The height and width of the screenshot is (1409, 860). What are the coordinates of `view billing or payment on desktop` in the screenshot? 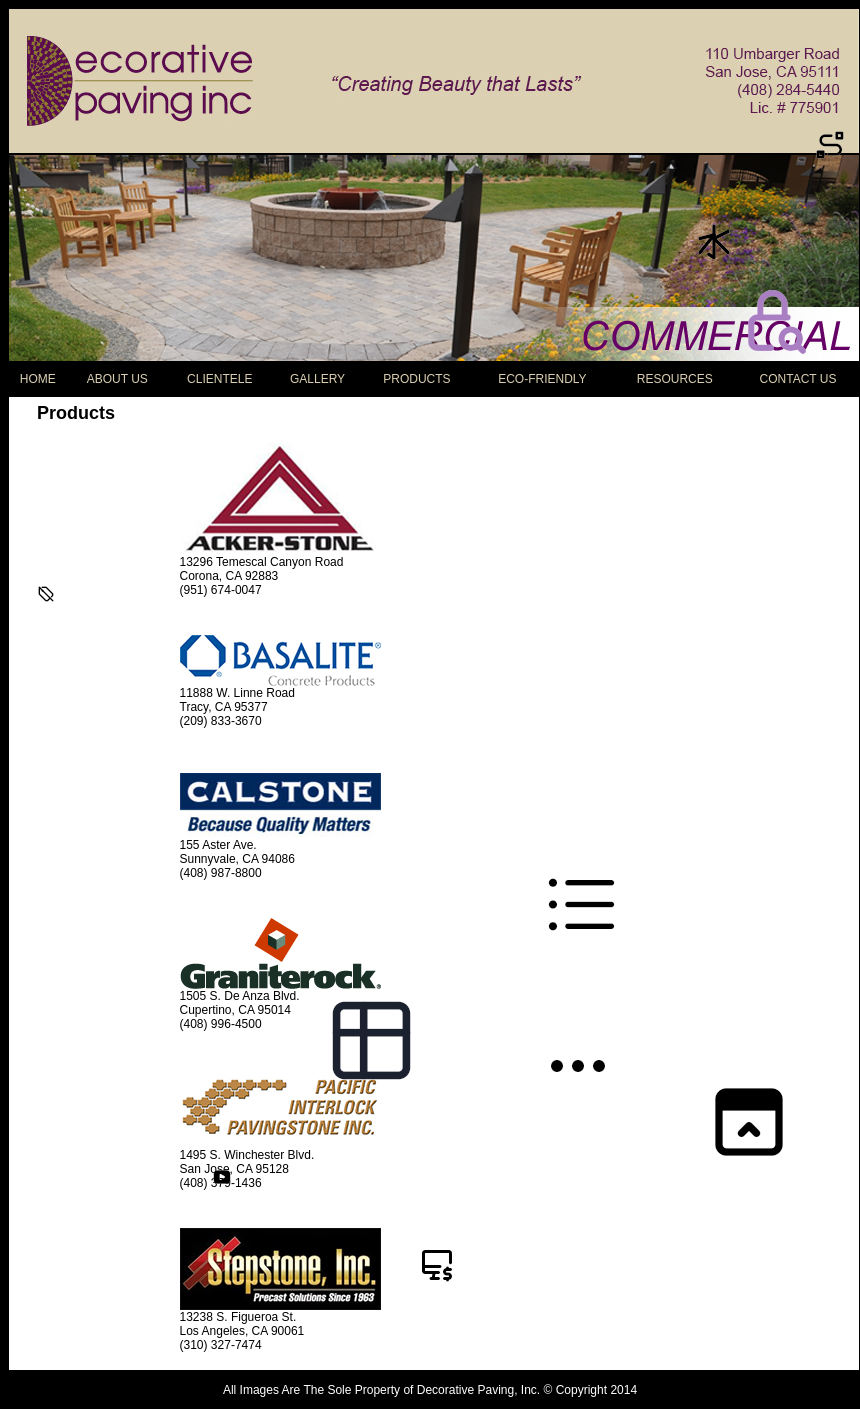 It's located at (437, 1265).